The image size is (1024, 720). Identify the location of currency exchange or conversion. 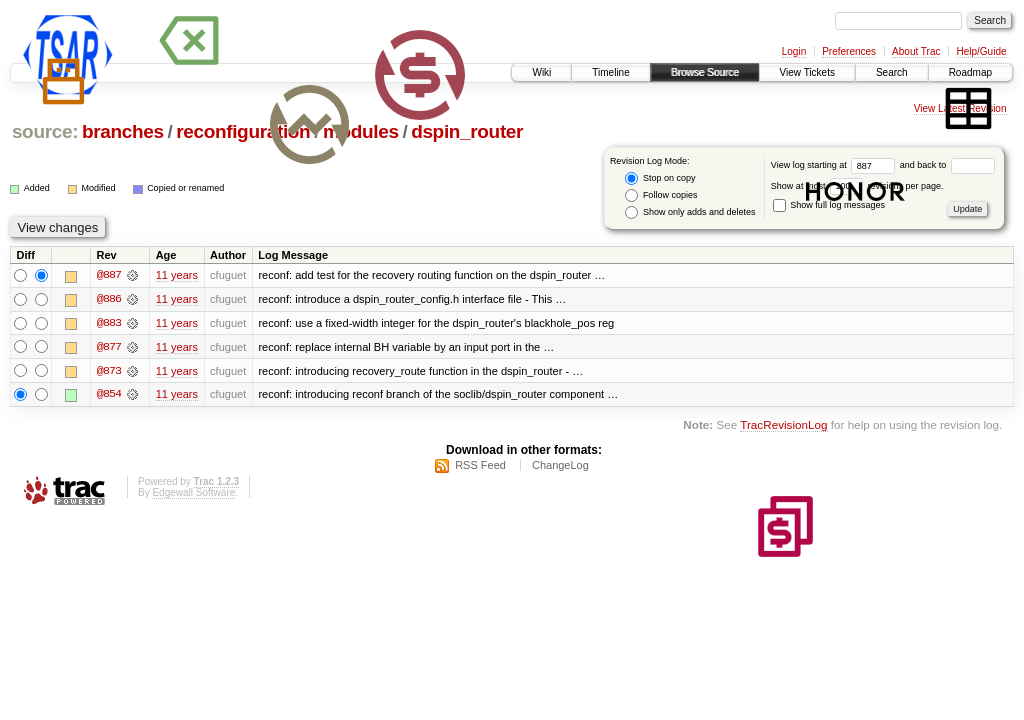
(420, 75).